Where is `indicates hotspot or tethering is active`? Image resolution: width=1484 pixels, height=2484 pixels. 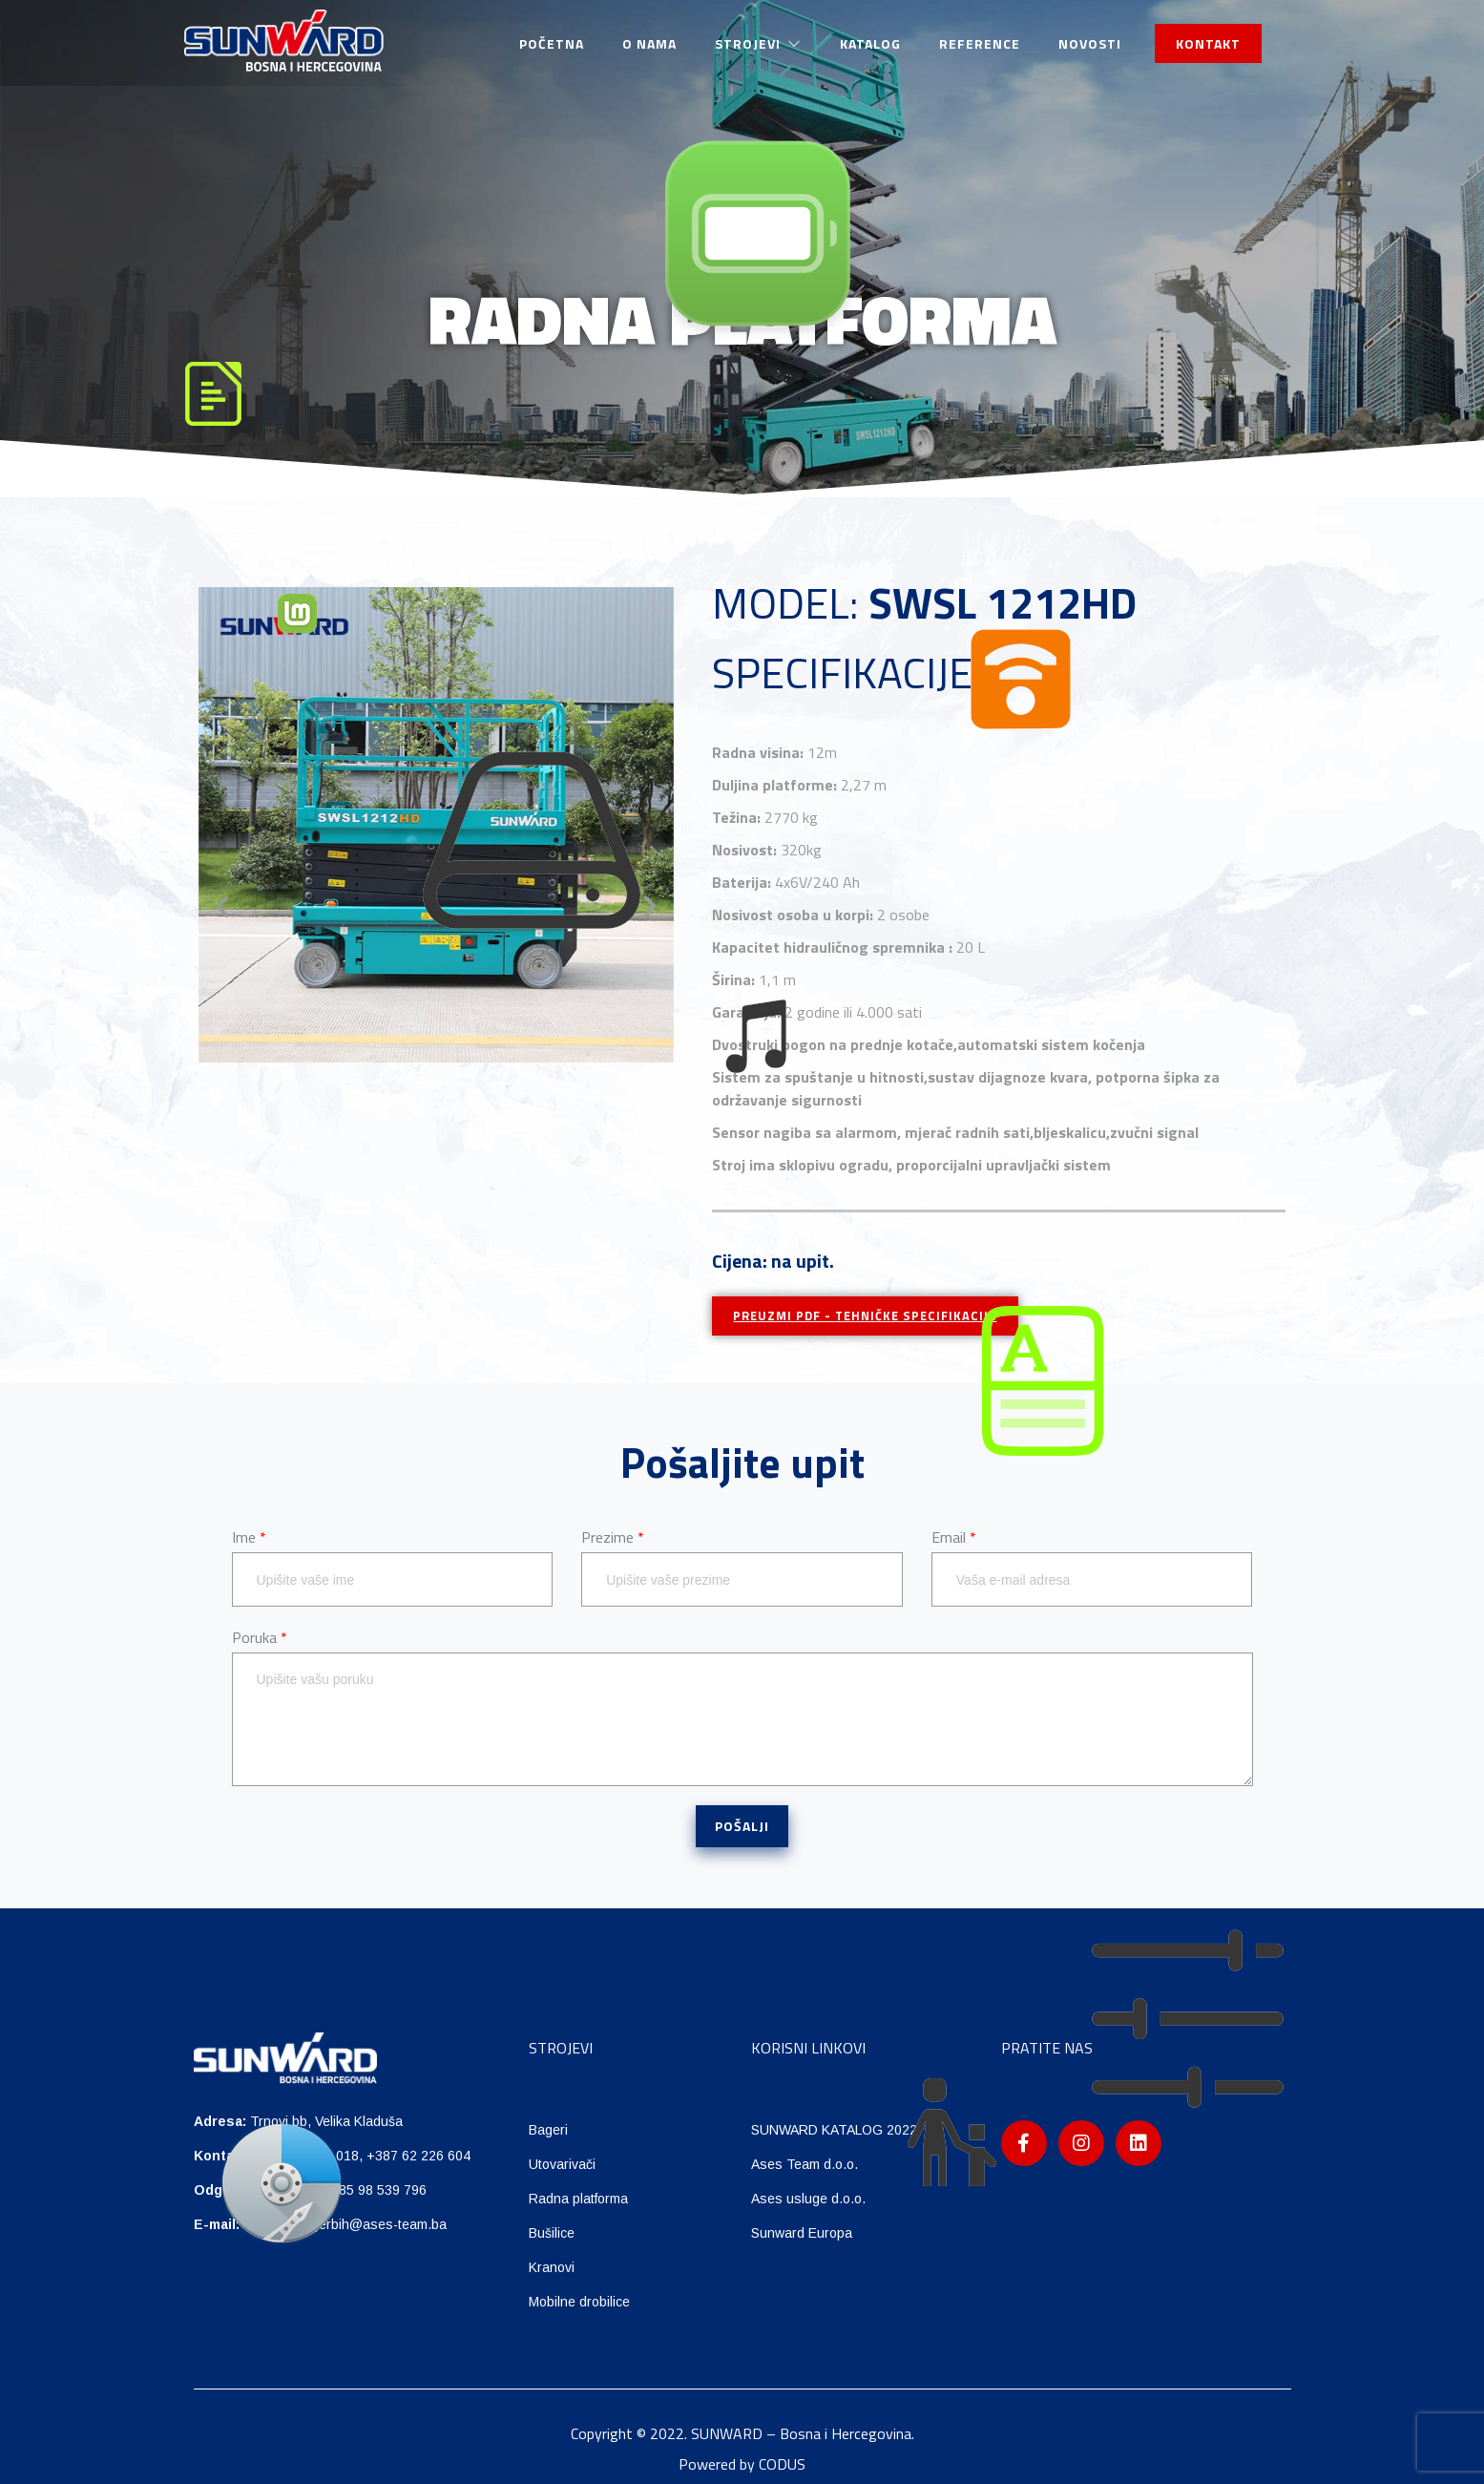
indicates hotspot or tethering is active is located at coordinates (1020, 679).